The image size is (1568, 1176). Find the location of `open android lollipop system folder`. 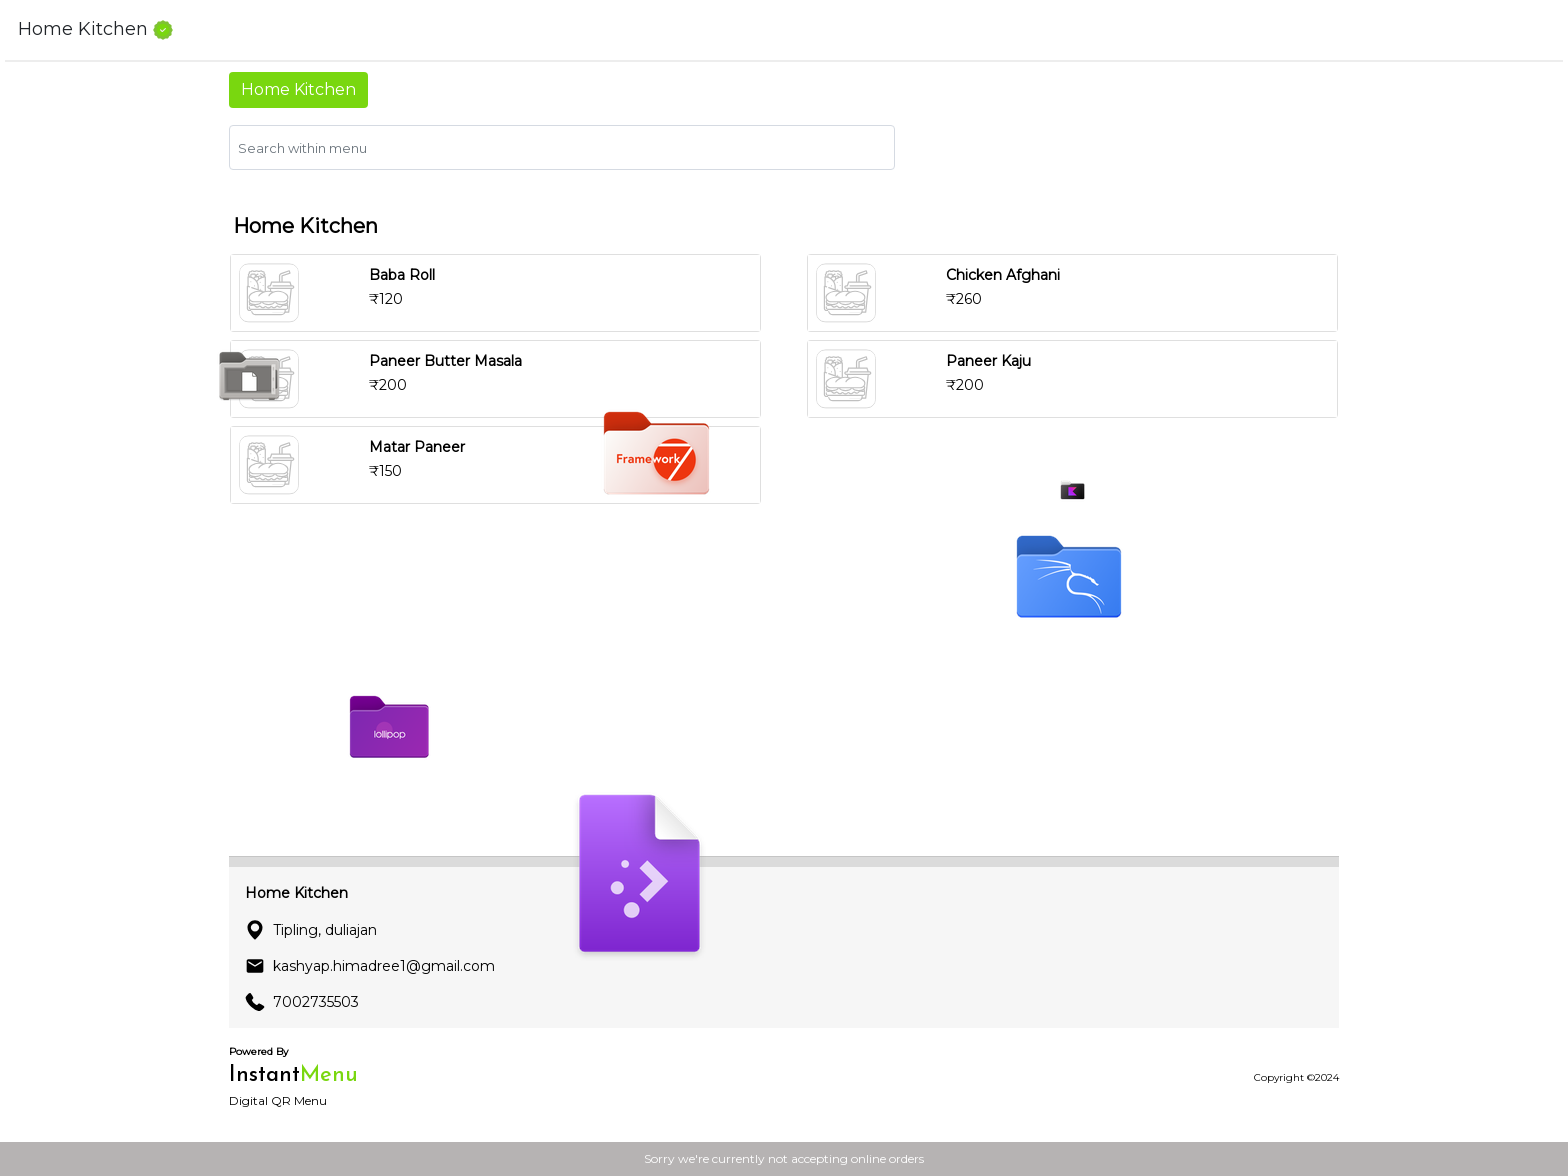

open android lollipop system folder is located at coordinates (389, 729).